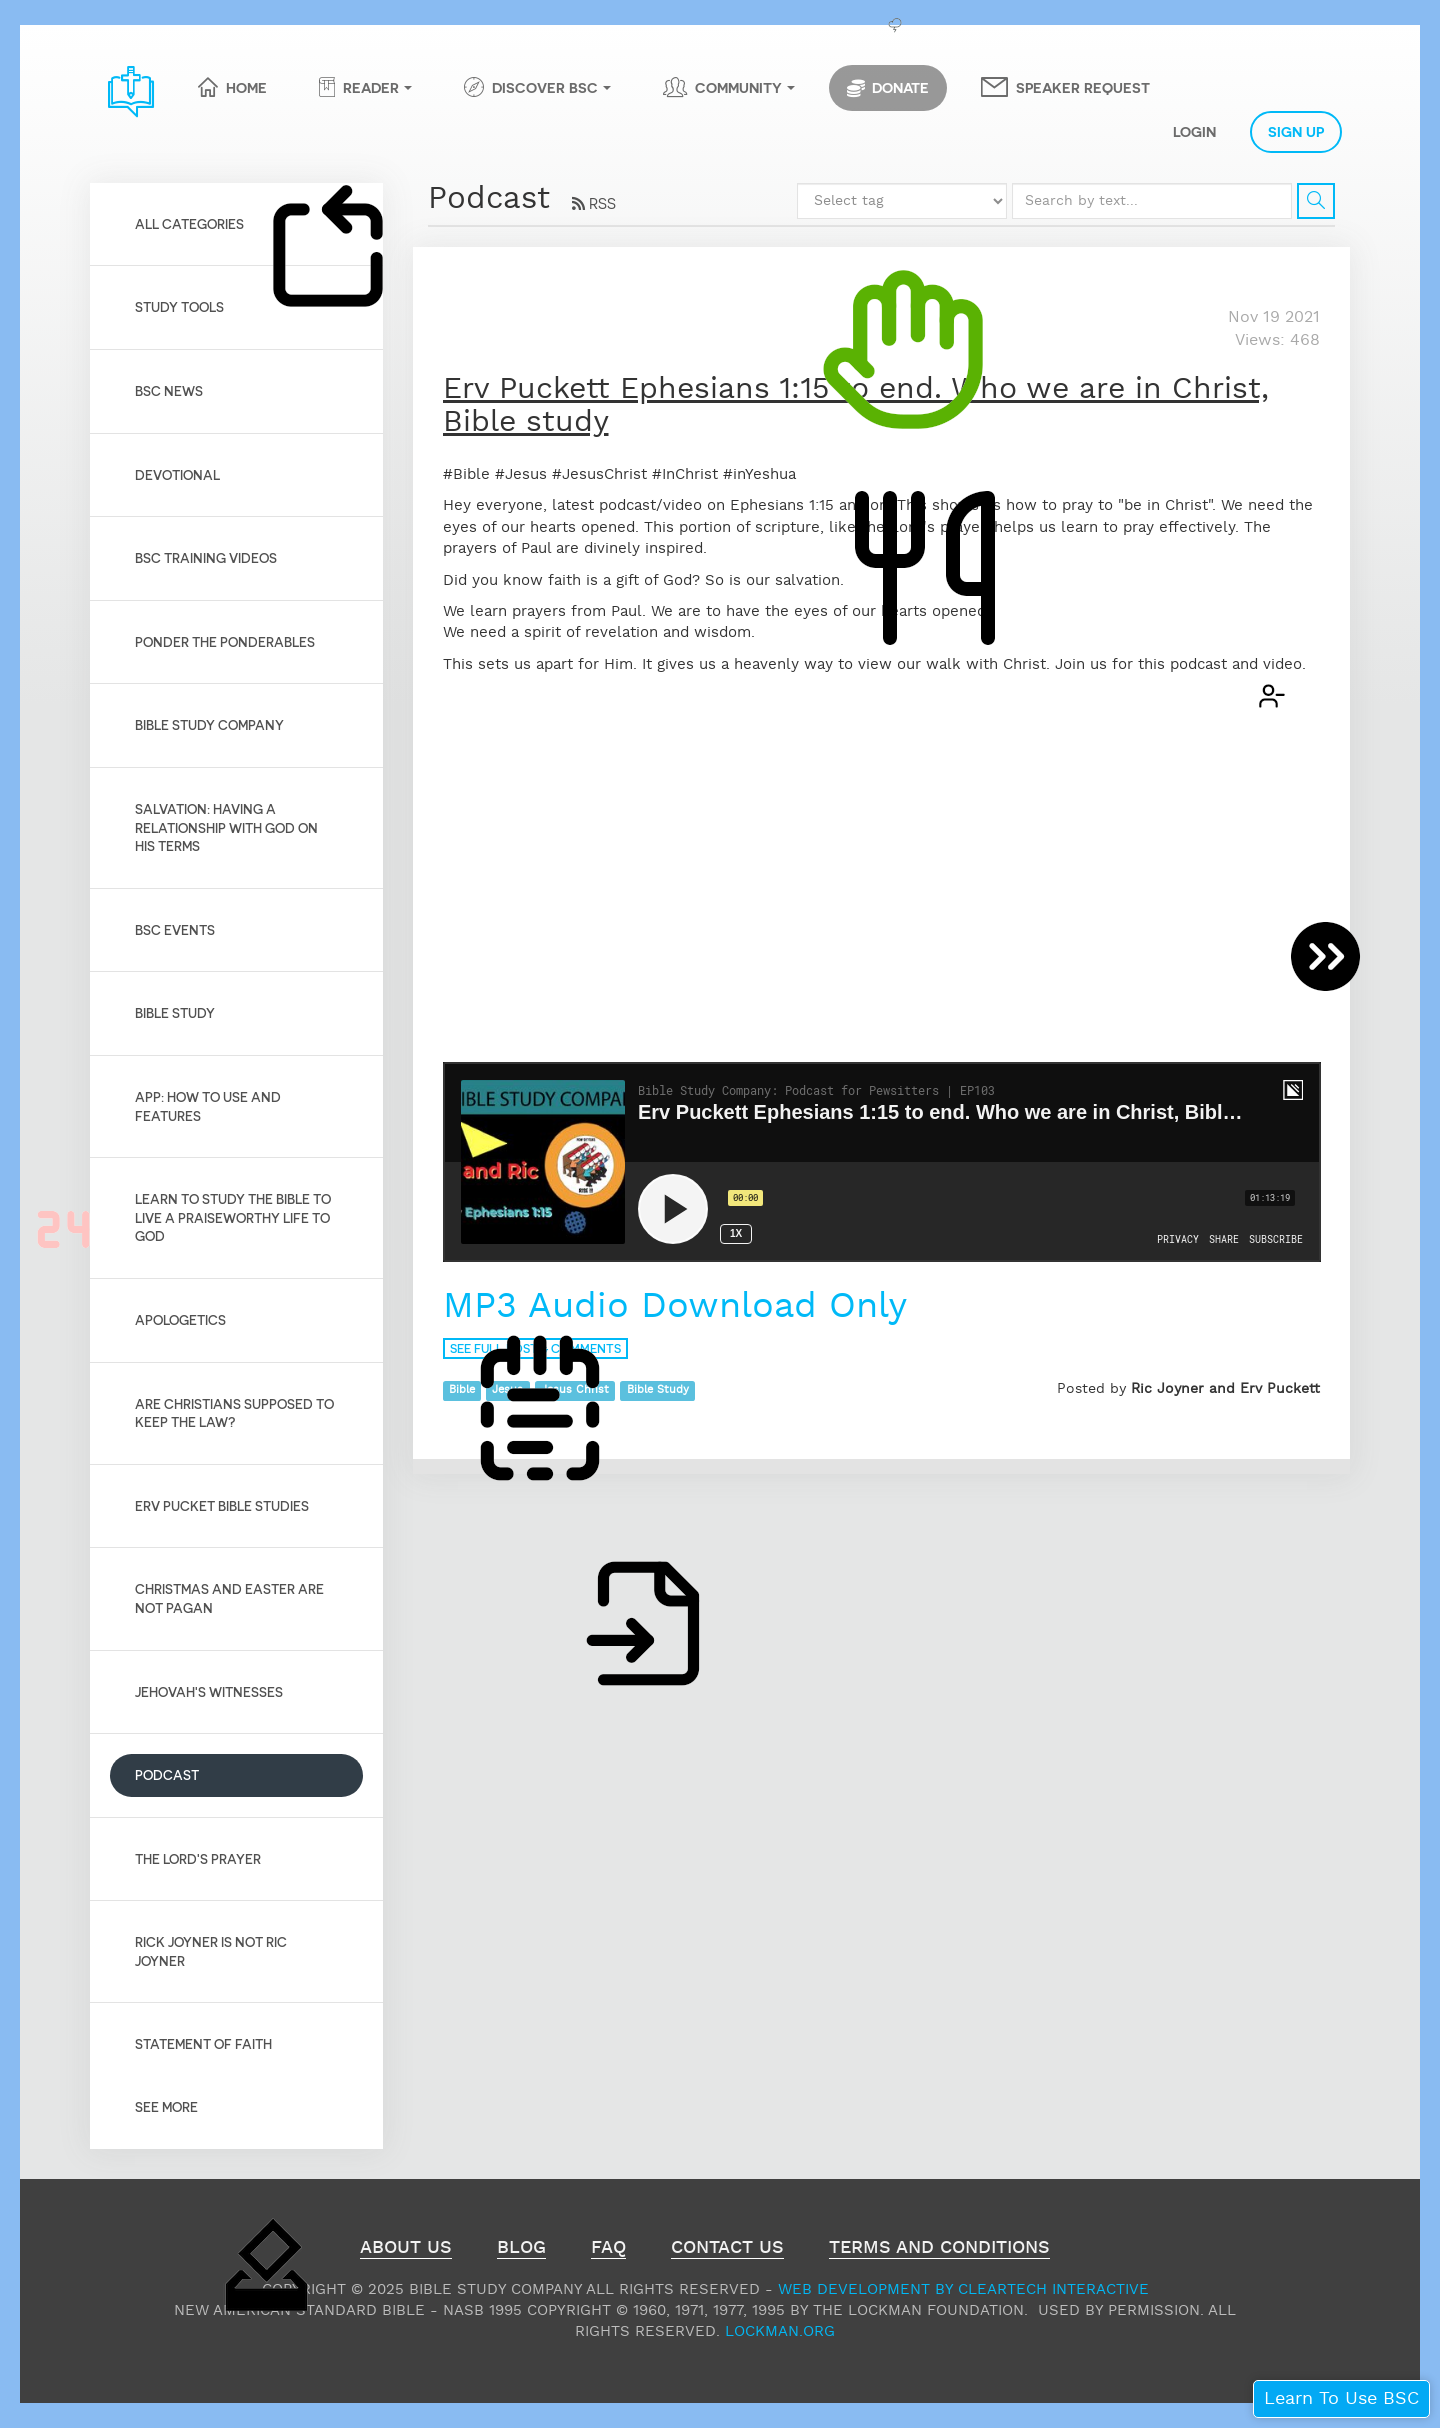 The image size is (1440, 2428). Describe the element at coordinates (903, 349) in the screenshot. I see `stop or pause an action` at that location.